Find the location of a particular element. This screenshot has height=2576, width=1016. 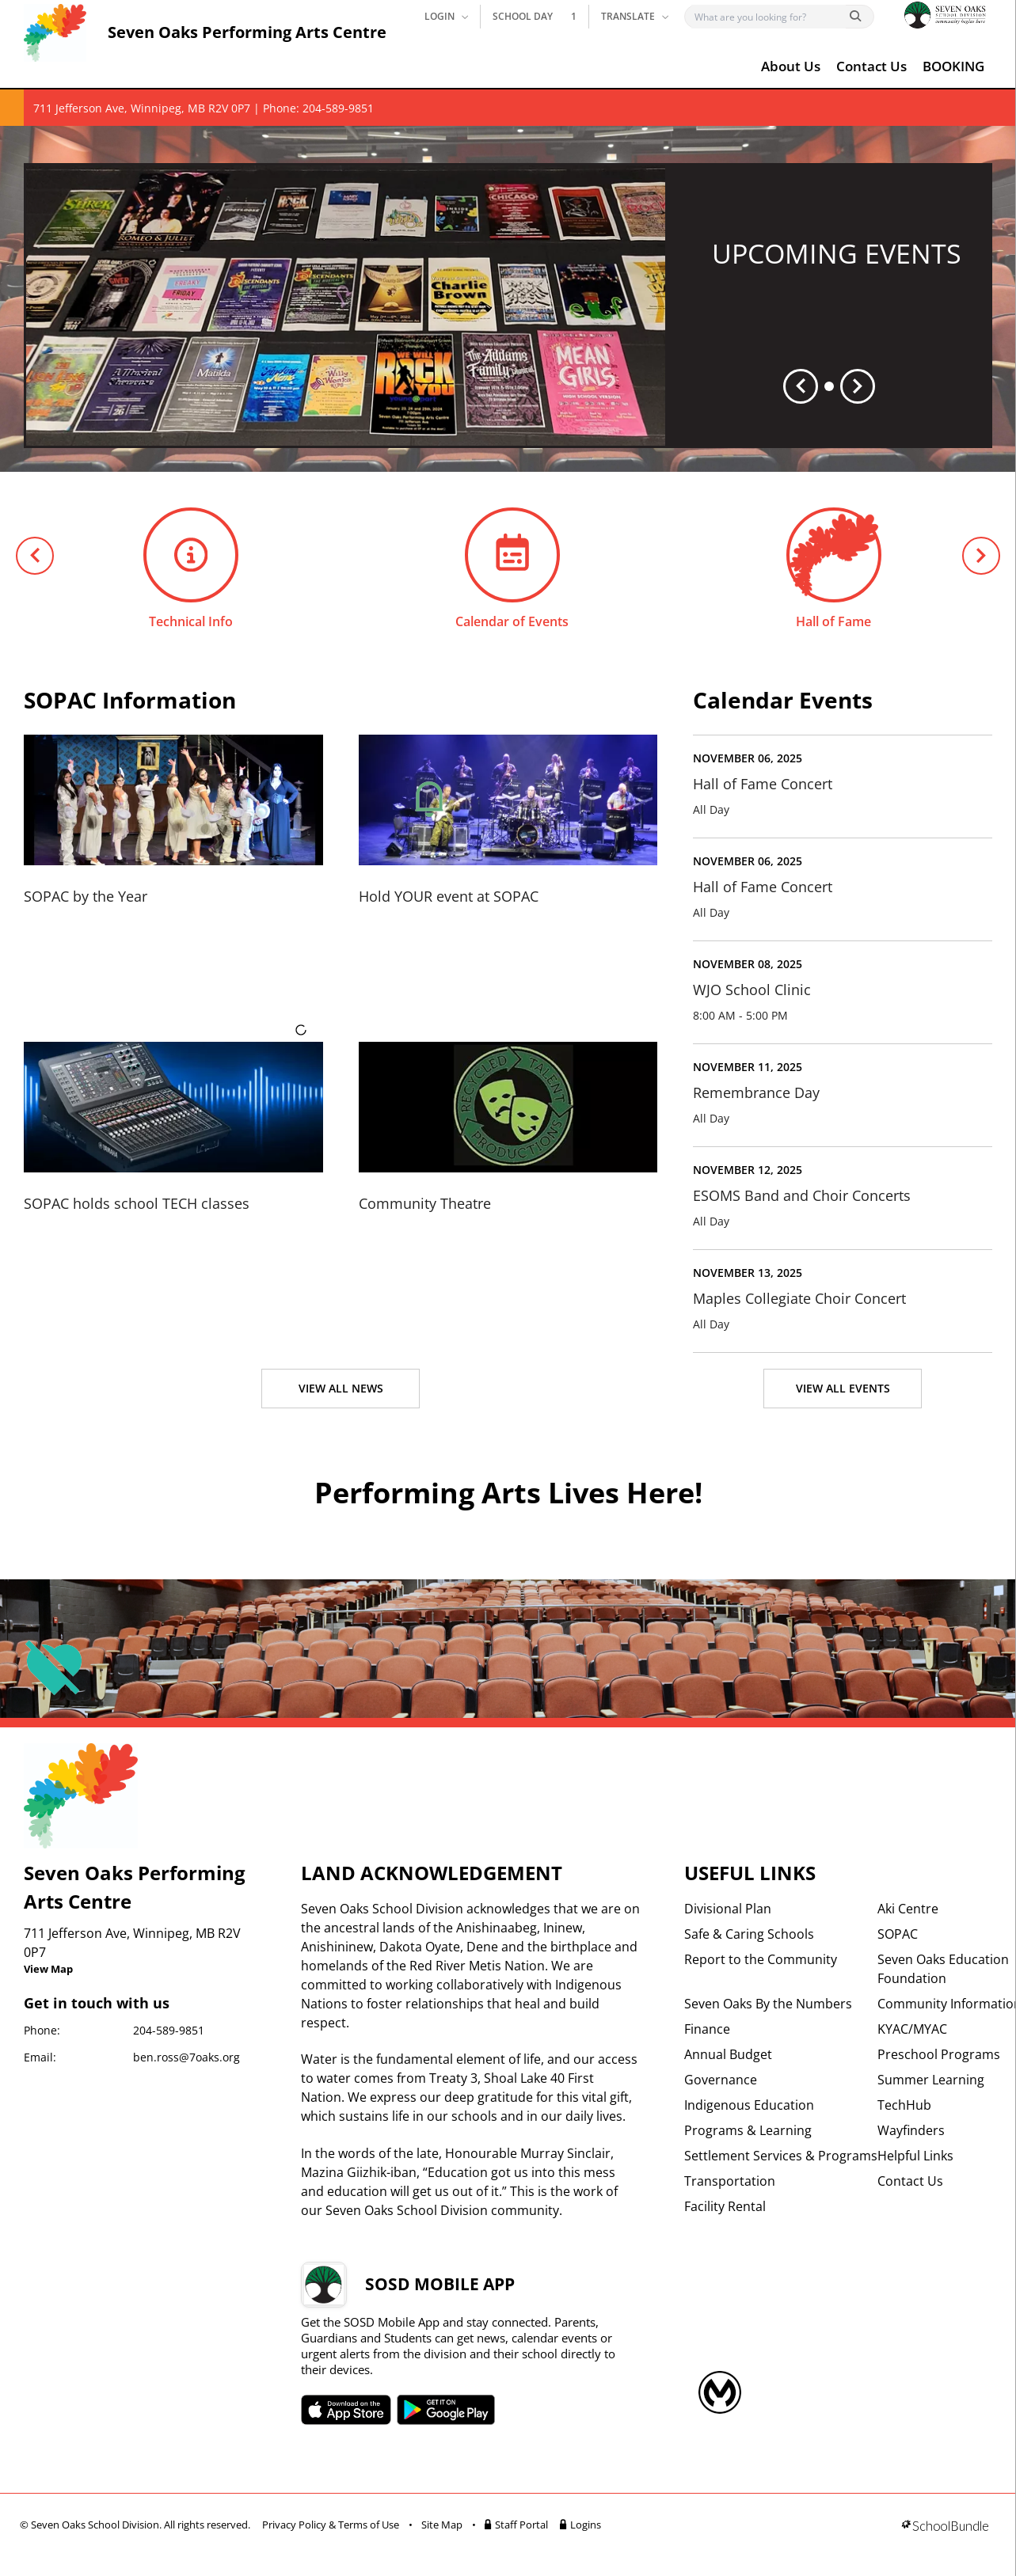

dislike or remove from favorites is located at coordinates (54, 1669).